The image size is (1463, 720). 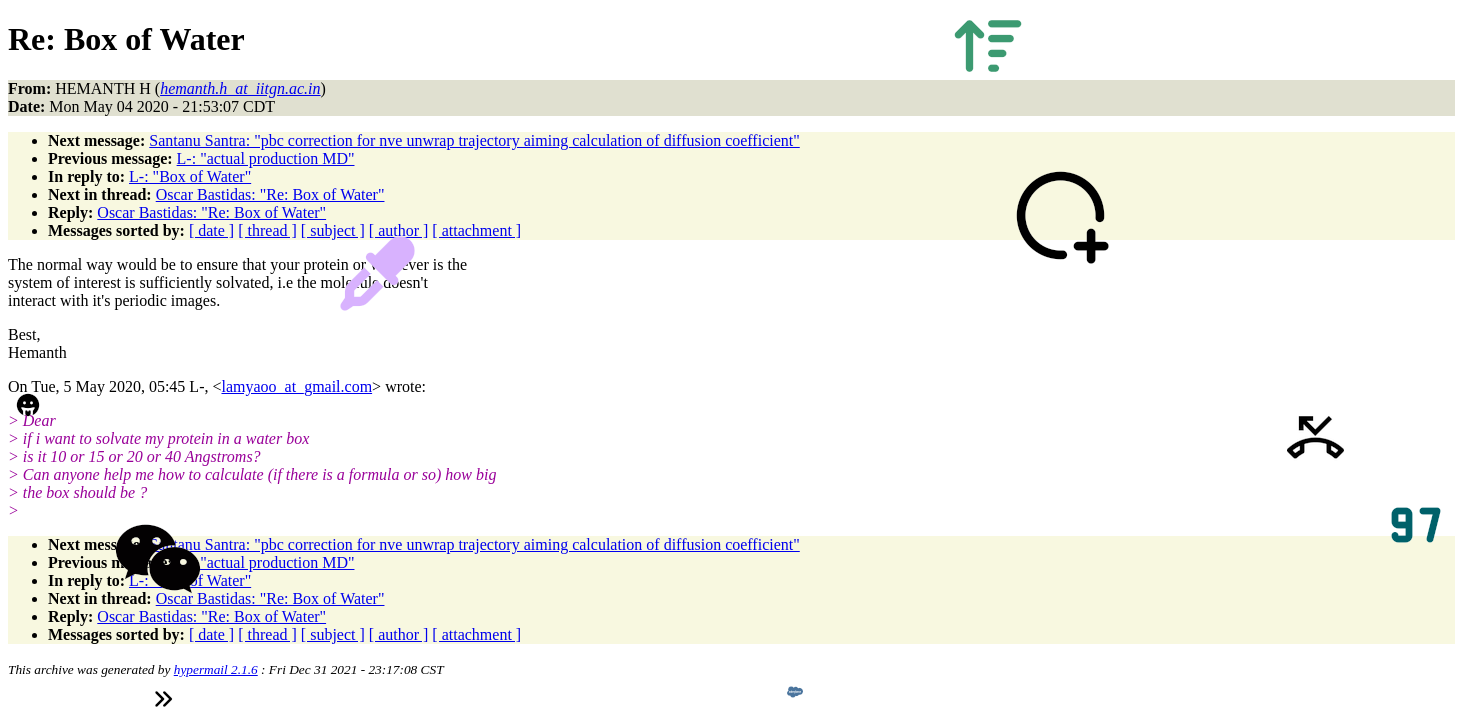 I want to click on skip forward or advance to the next item, so click(x=163, y=699).